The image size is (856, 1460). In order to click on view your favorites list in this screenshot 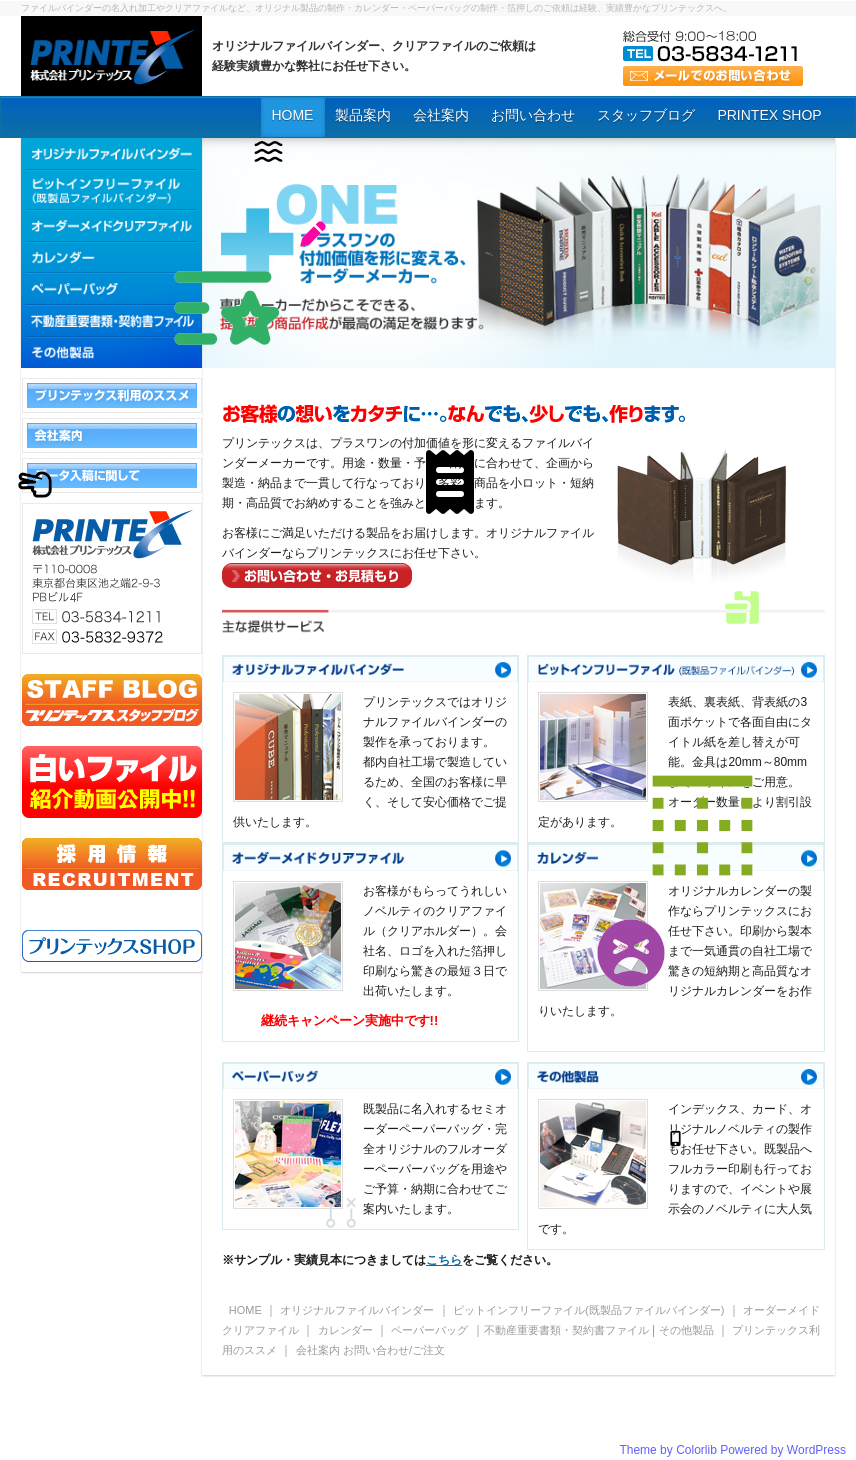, I will do `click(223, 308)`.